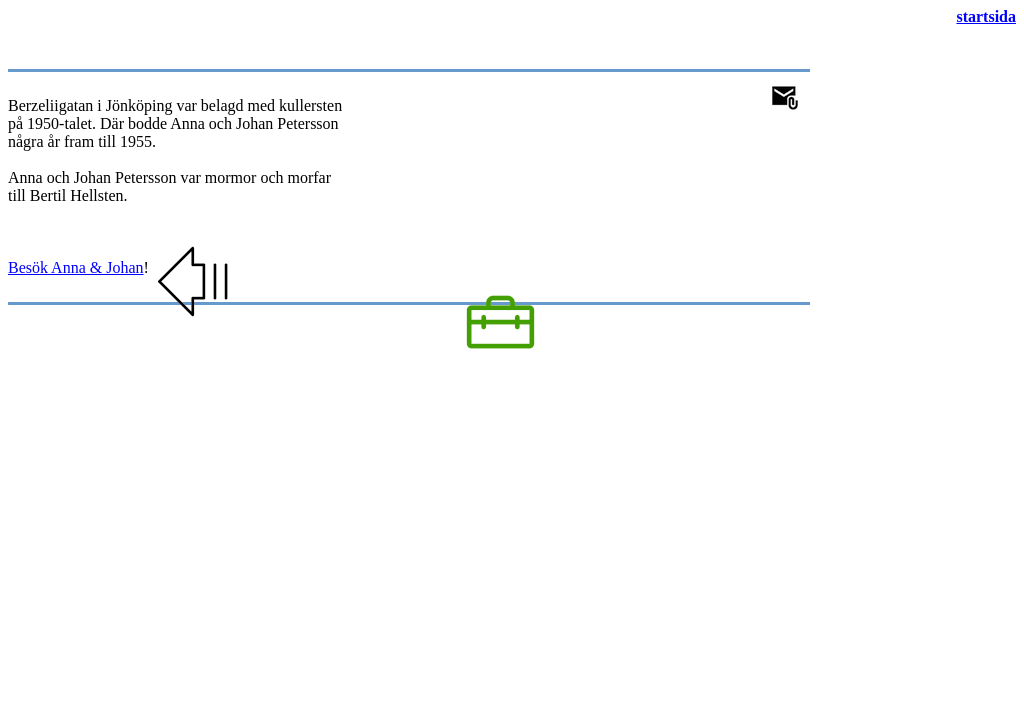  Describe the element at coordinates (195, 281) in the screenshot. I see `skip to previous track or beginning` at that location.